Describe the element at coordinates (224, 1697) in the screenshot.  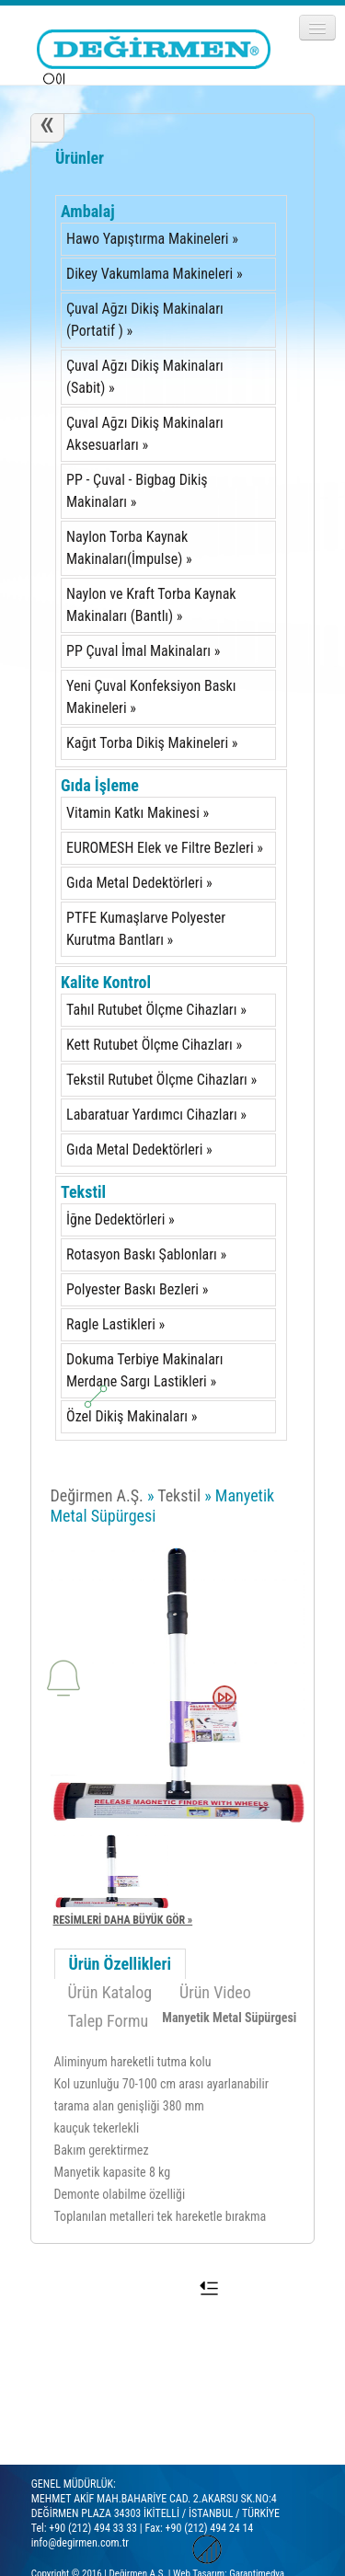
I see `fast forward media playback` at that location.